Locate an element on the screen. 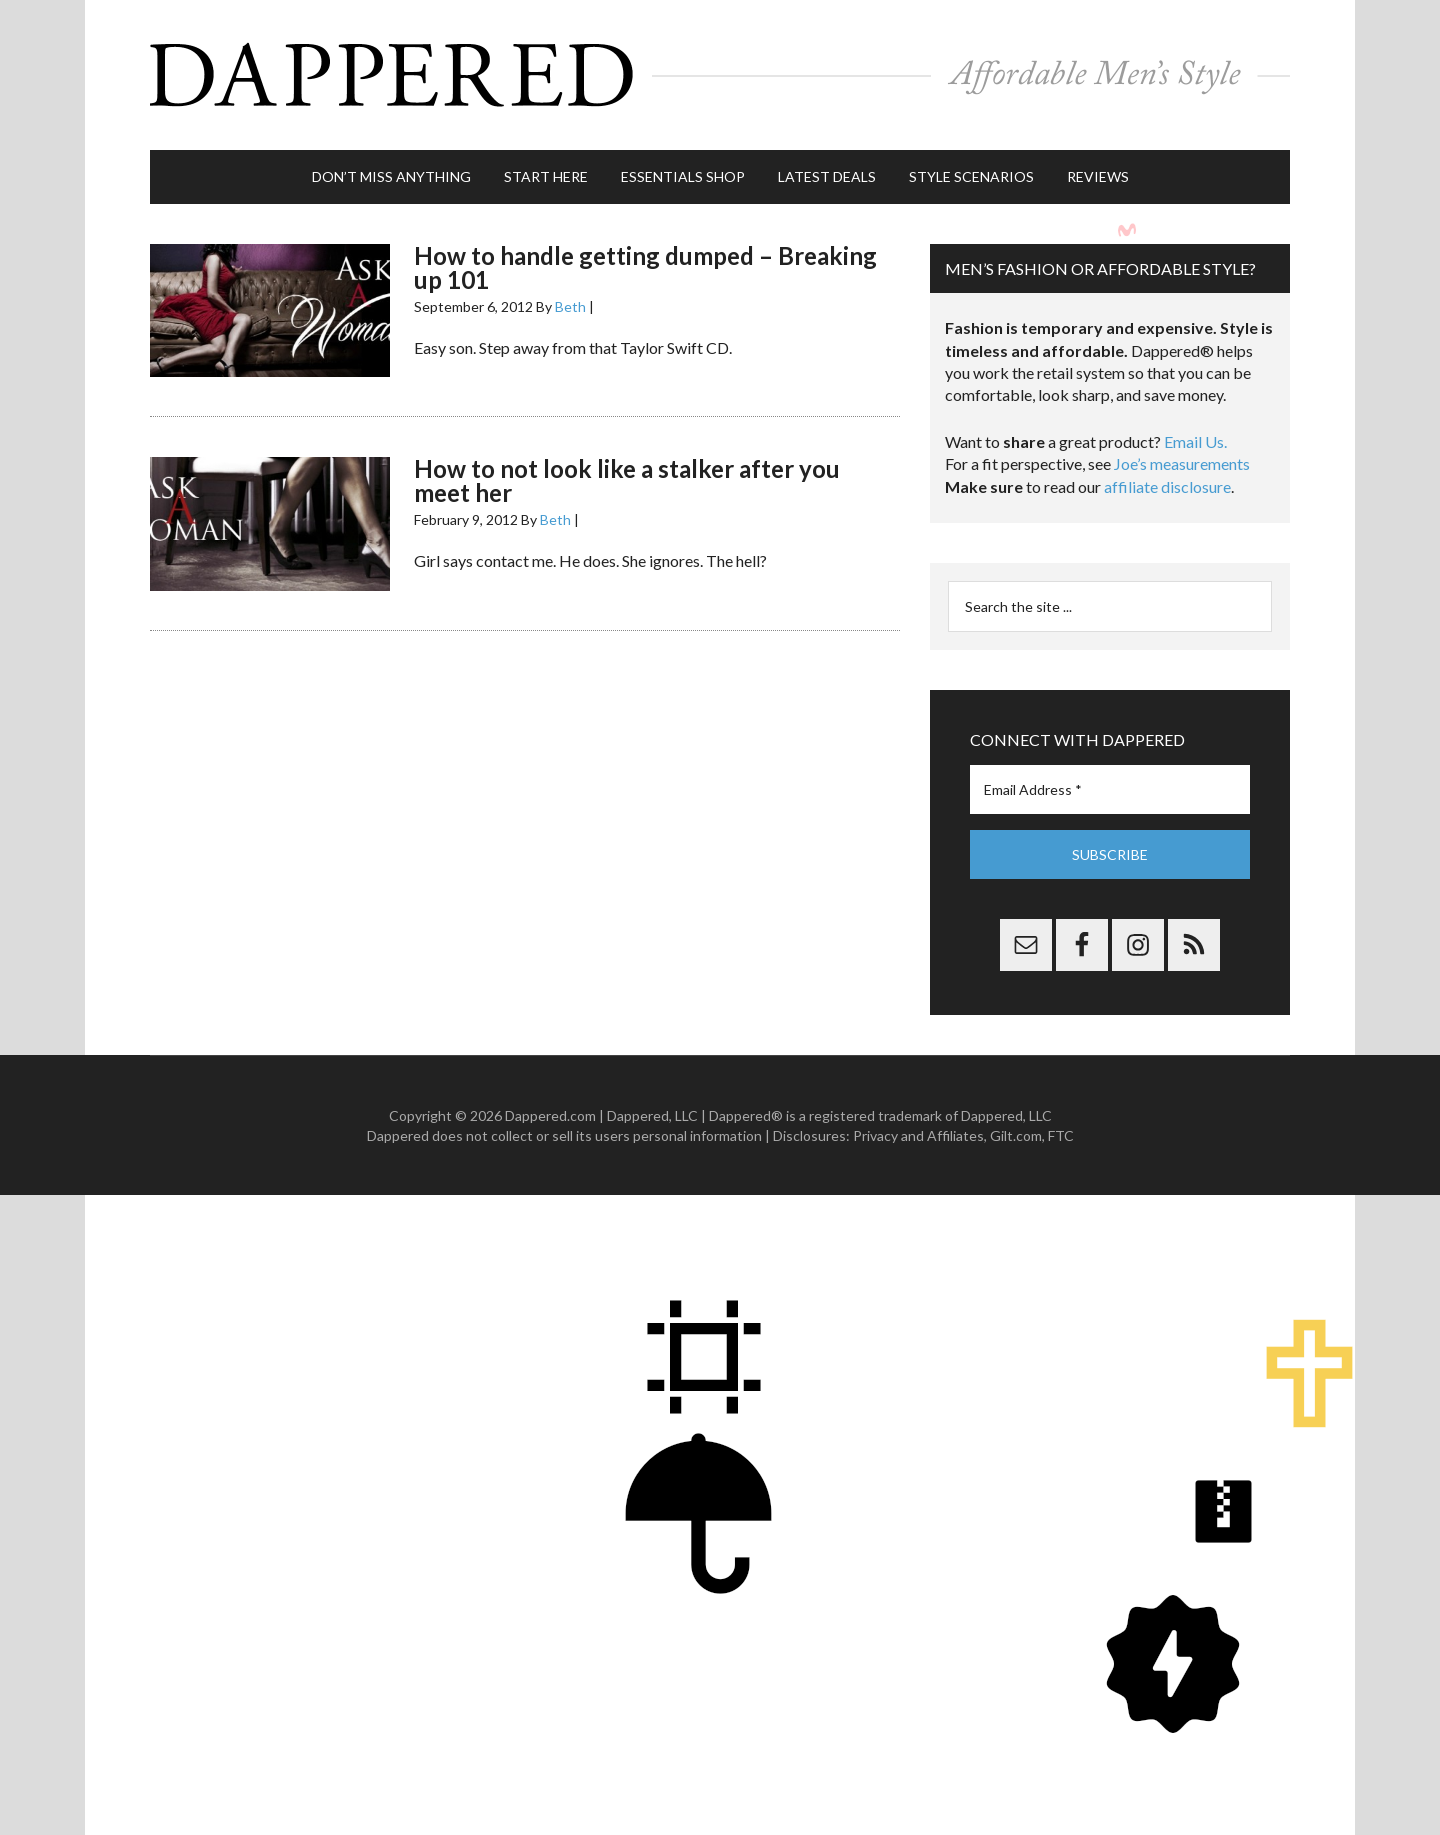 The image size is (1440, 1835). select or edit an artboard is located at coordinates (704, 1357).